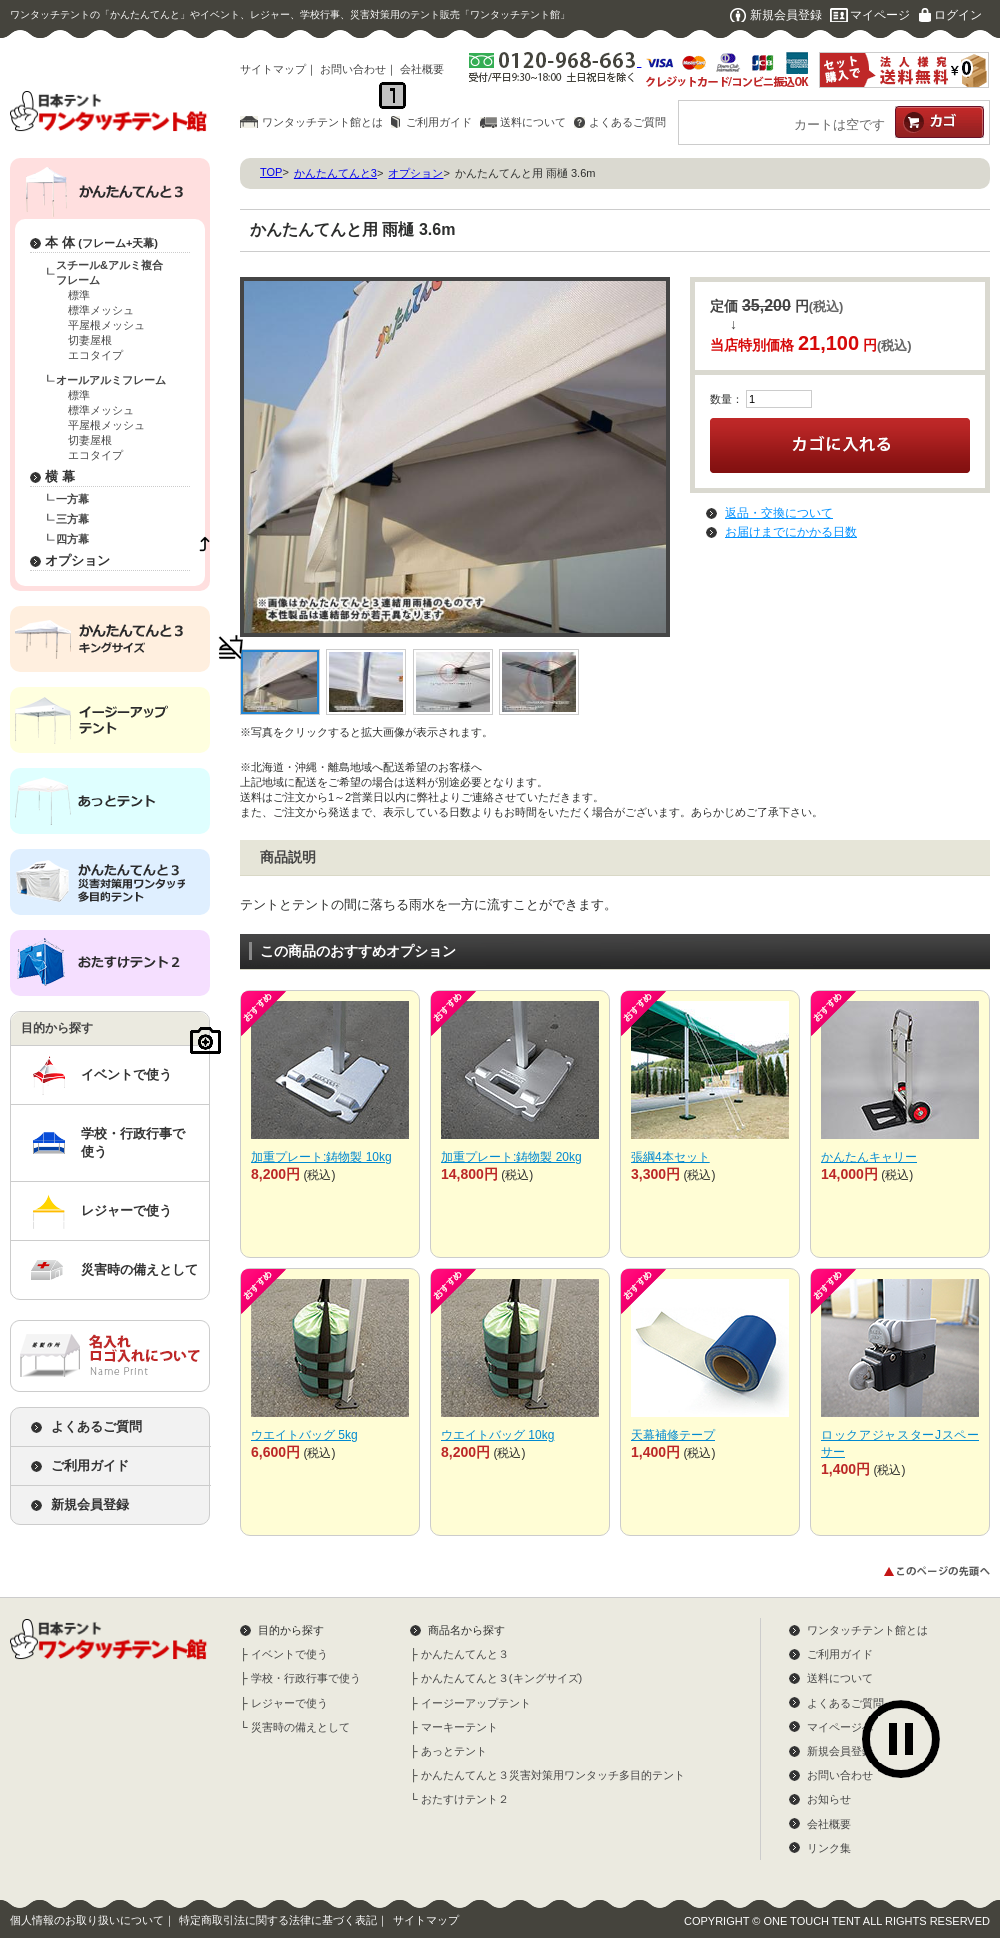 The width and height of the screenshot is (1000, 1938). What do you see at coordinates (231, 647) in the screenshot?
I see `indicates food is not allowed in this area` at bounding box center [231, 647].